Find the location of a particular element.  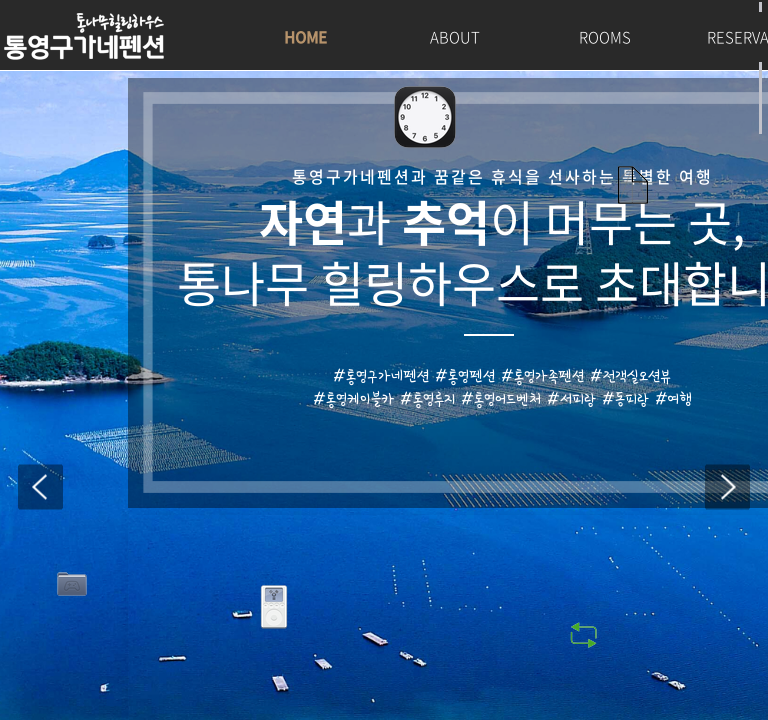

sync or refresh mail inbox is located at coordinates (584, 635).